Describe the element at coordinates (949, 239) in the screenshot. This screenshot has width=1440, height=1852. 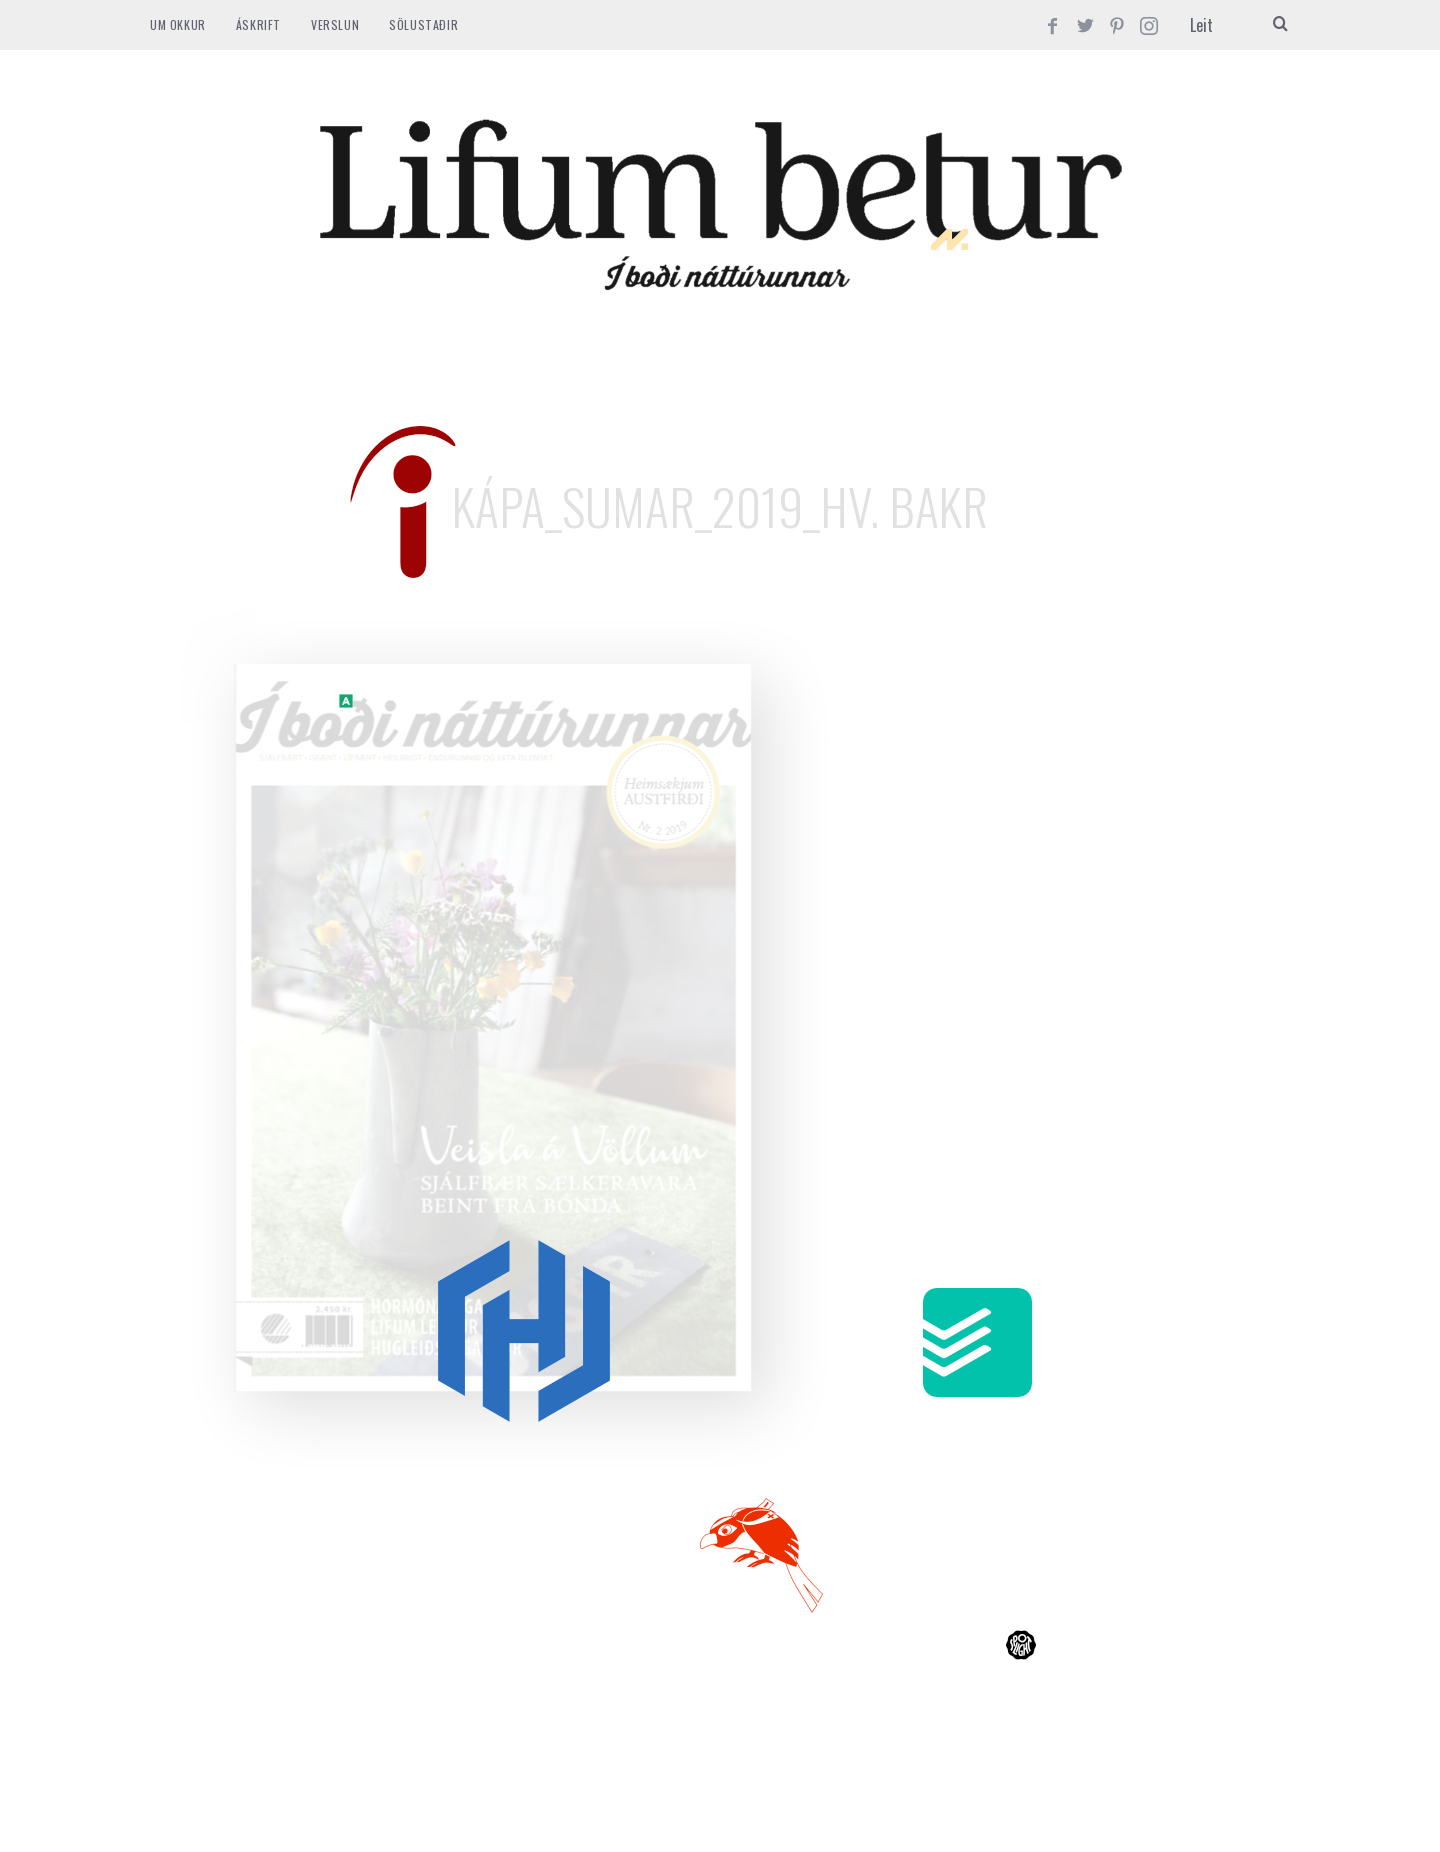
I see `meizu brand logo` at that location.